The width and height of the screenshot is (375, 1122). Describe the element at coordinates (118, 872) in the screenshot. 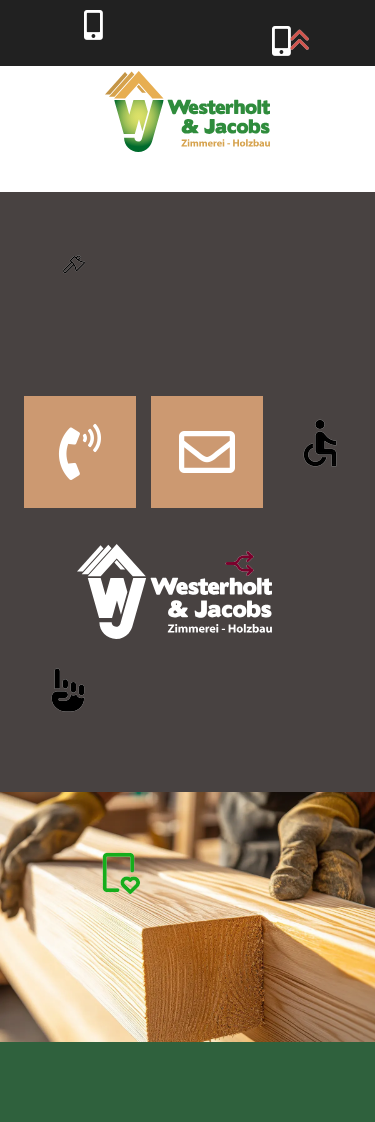

I see `add tablet to favorites` at that location.